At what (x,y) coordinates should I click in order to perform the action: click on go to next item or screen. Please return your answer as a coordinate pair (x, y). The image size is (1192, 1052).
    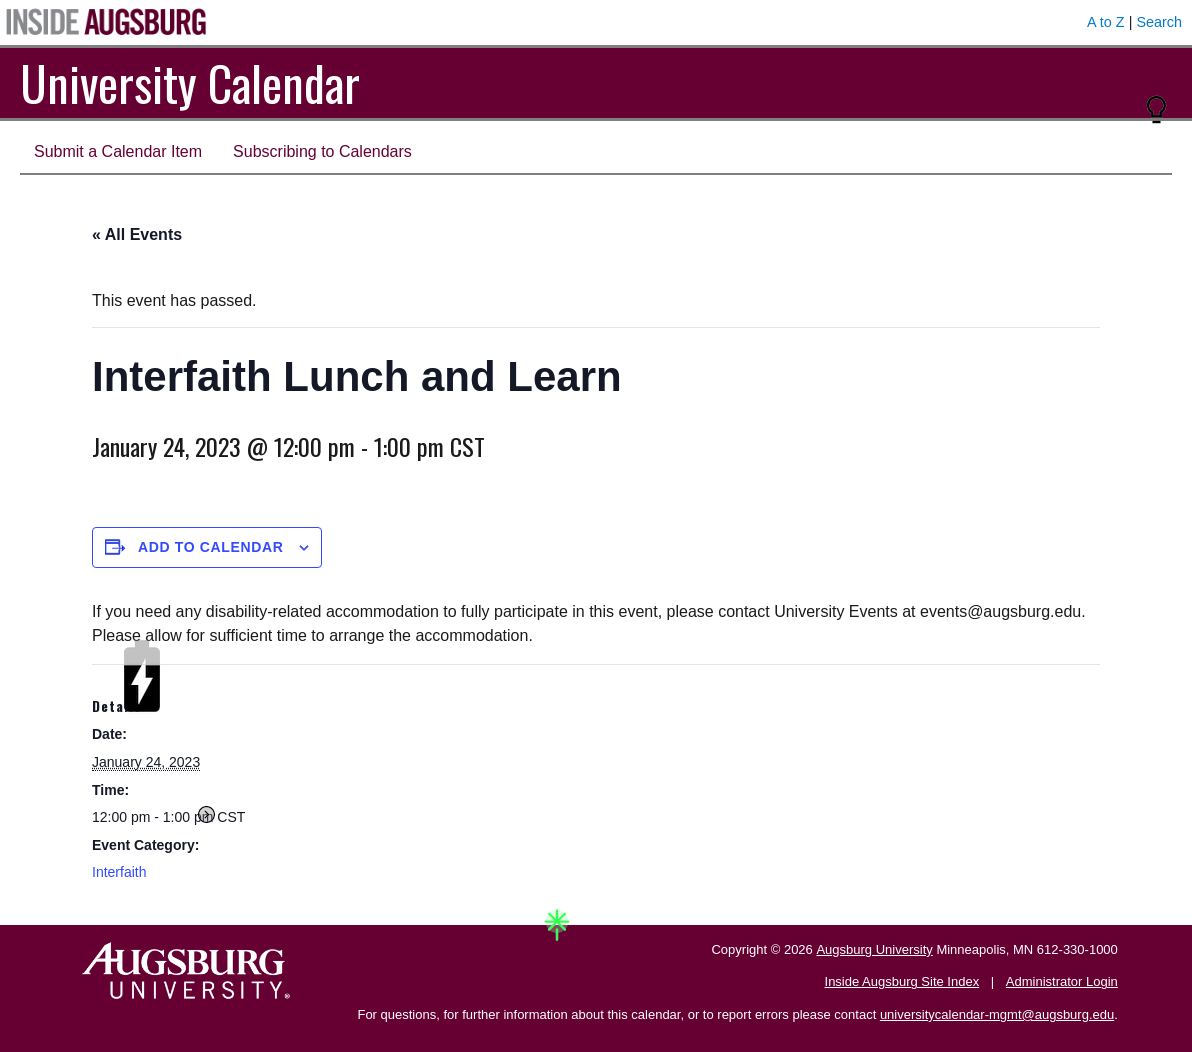
    Looking at the image, I should click on (206, 814).